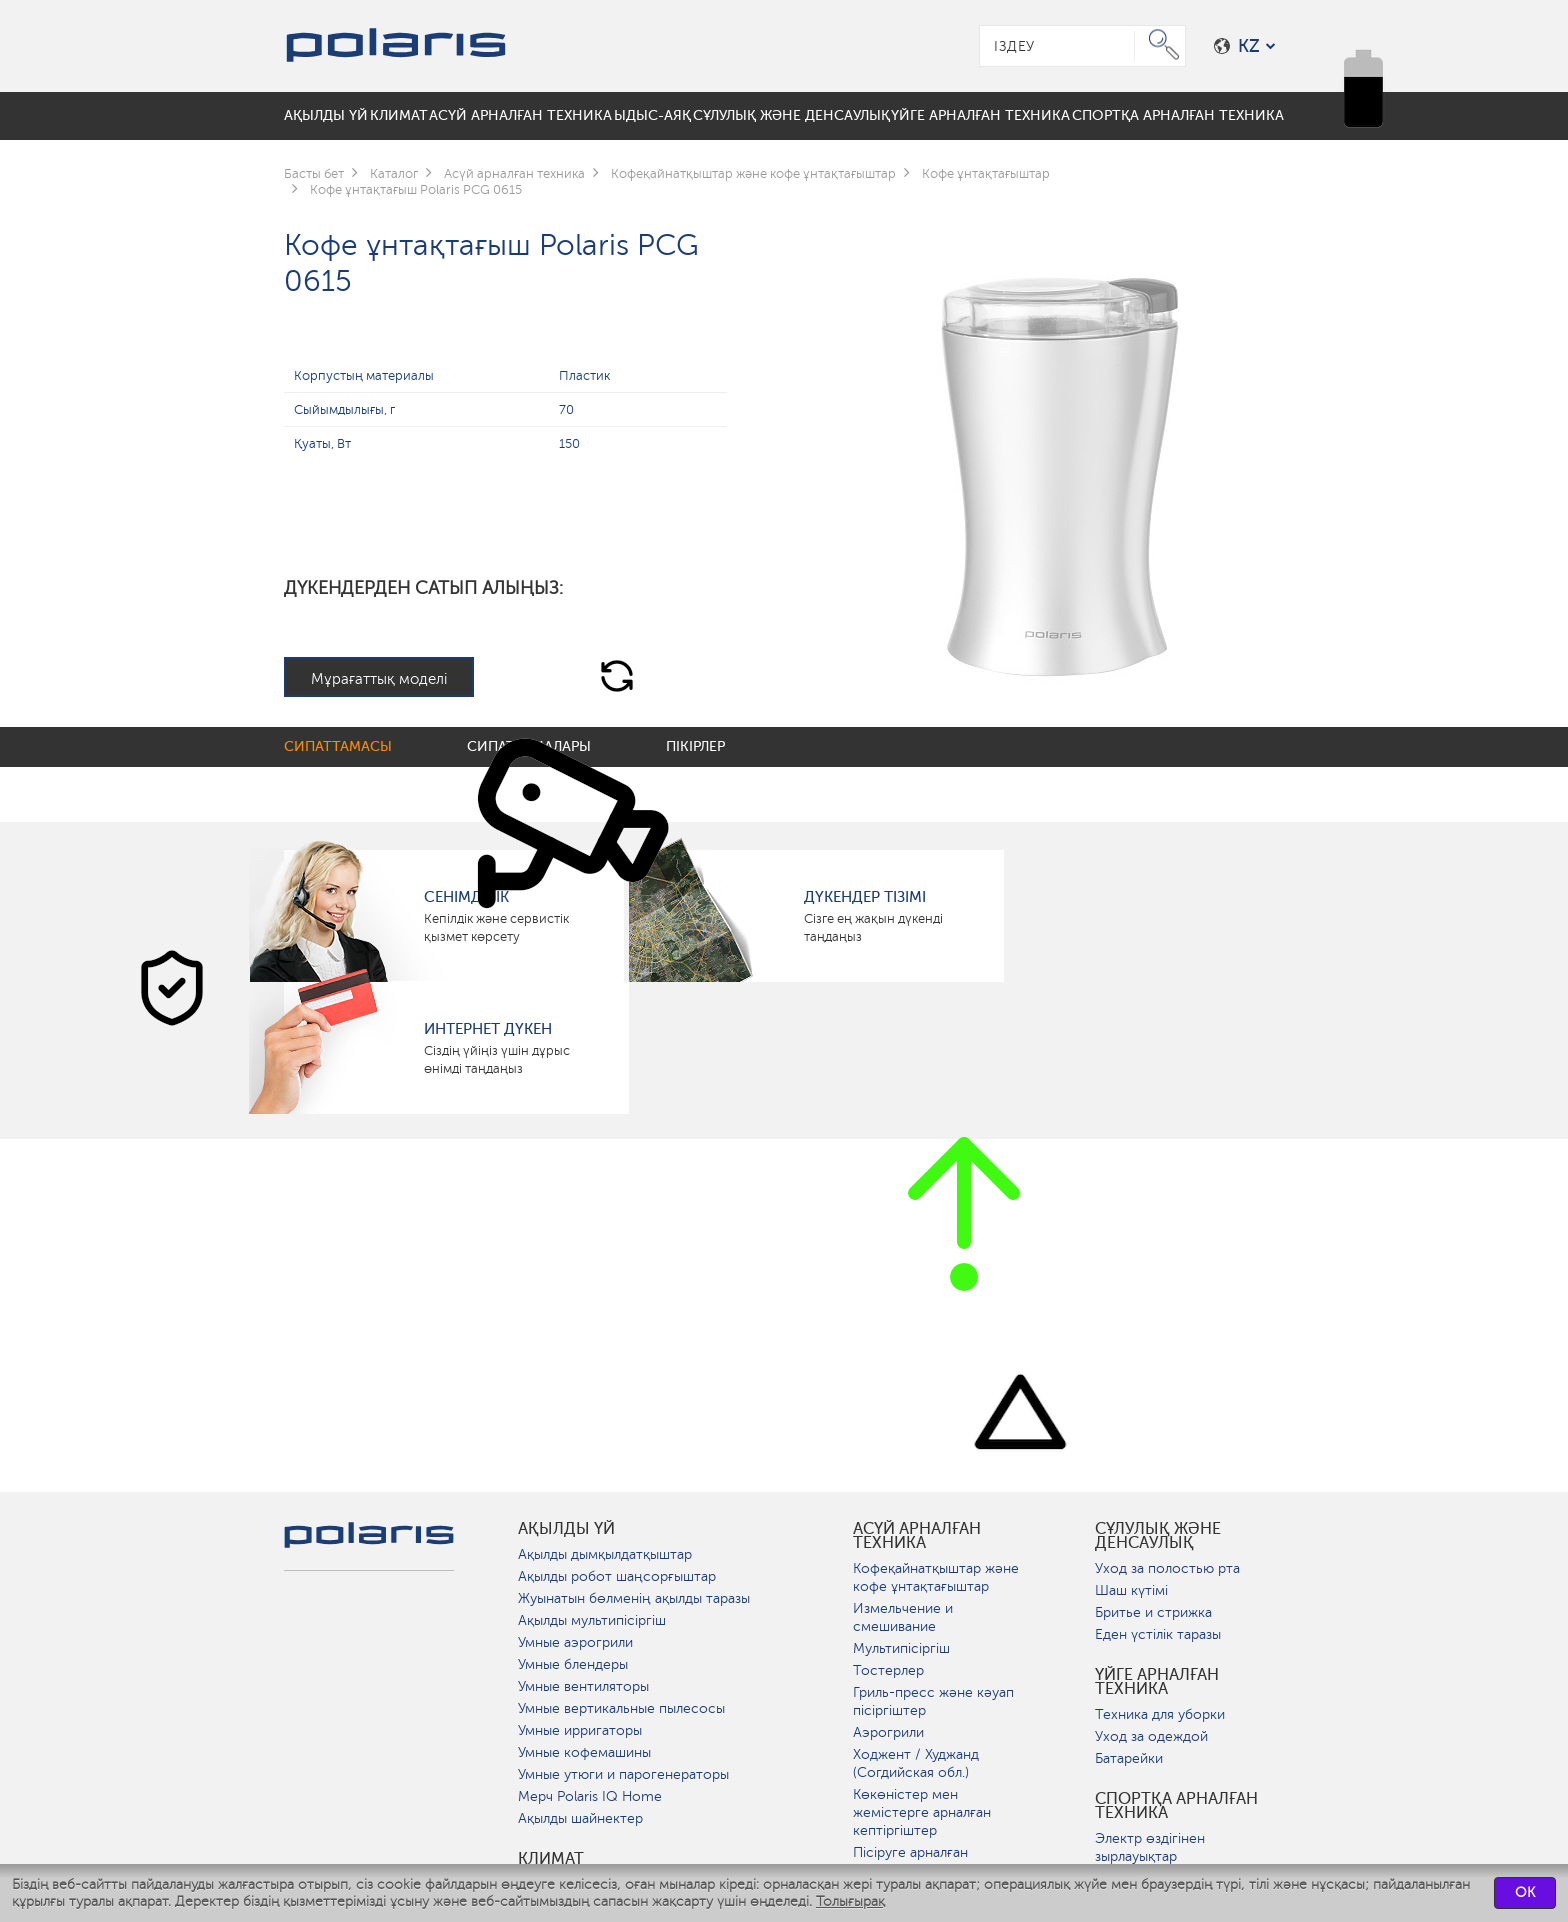 The height and width of the screenshot is (1922, 1568). What do you see at coordinates (964, 1214) in the screenshot?
I see `upload from current location` at bounding box center [964, 1214].